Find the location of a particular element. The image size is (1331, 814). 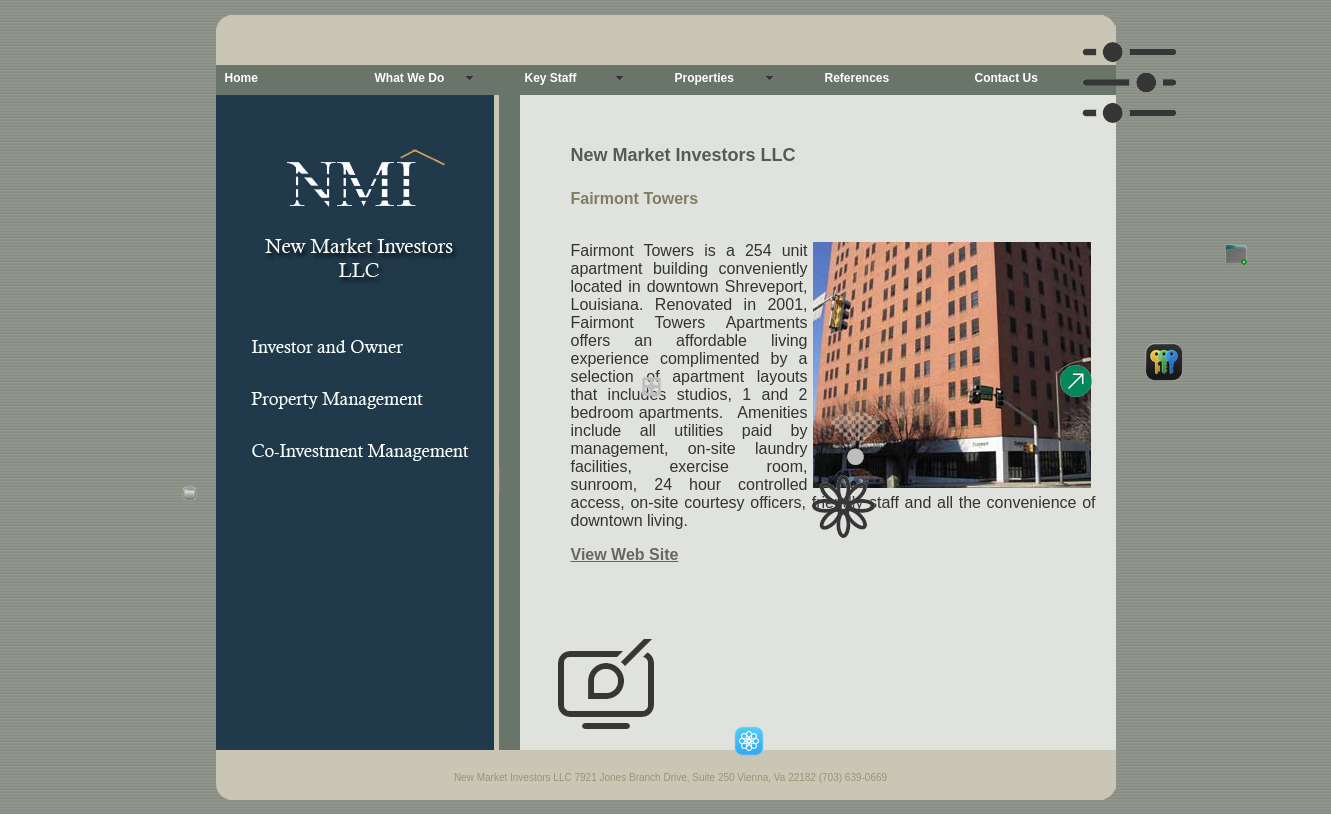

fit content to window is located at coordinates (651, 386).